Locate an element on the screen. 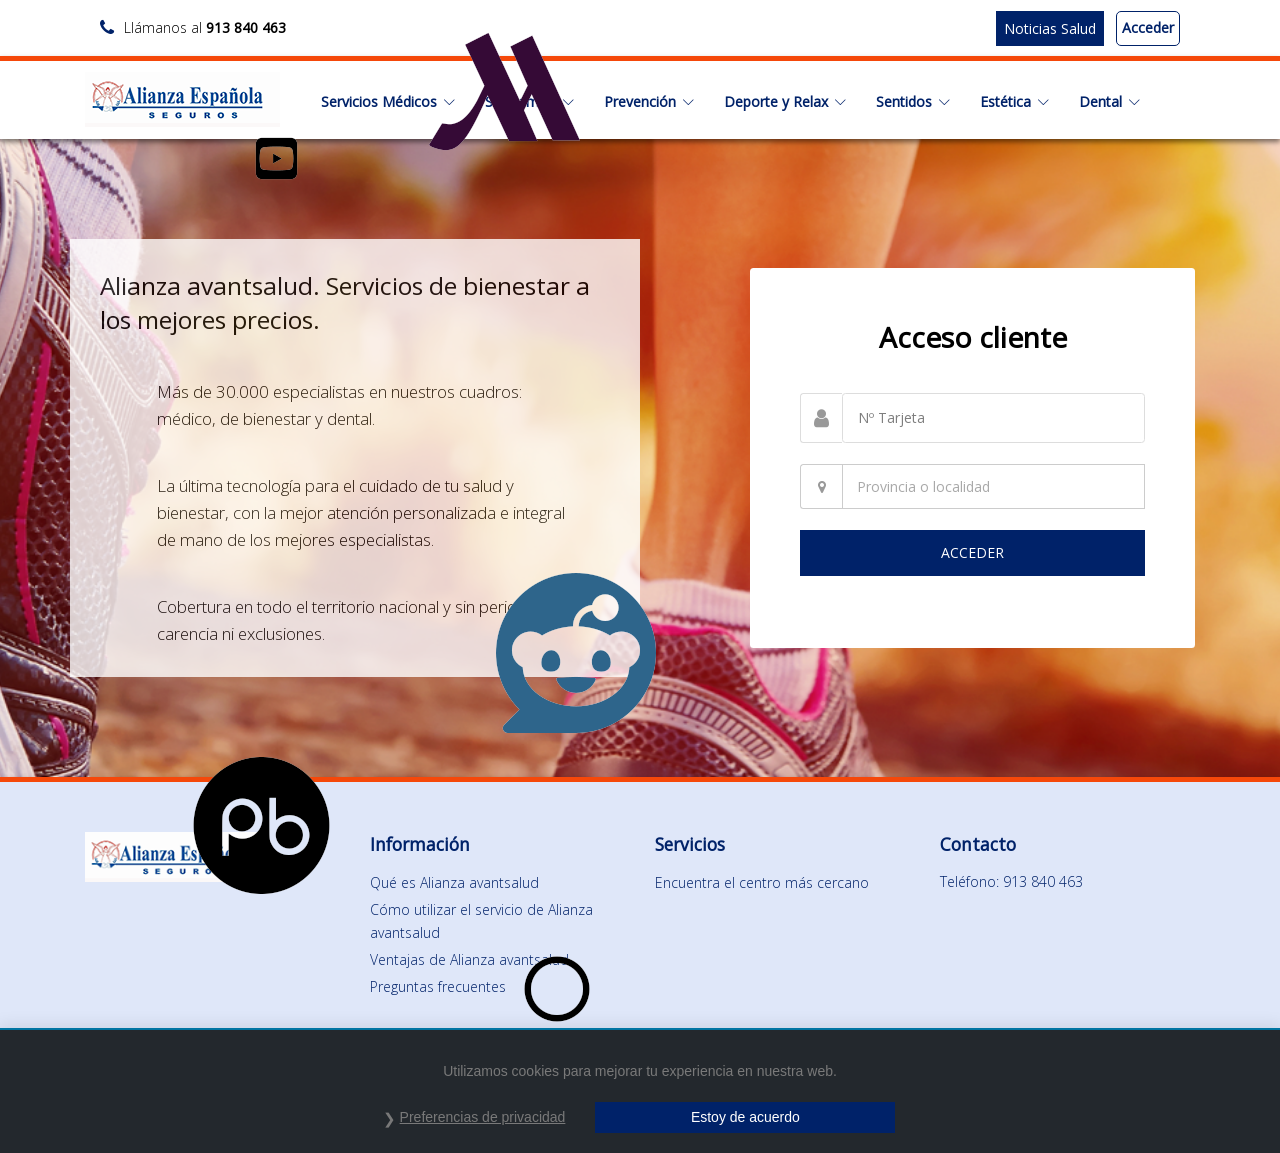  open the Reddit app is located at coordinates (576, 653).